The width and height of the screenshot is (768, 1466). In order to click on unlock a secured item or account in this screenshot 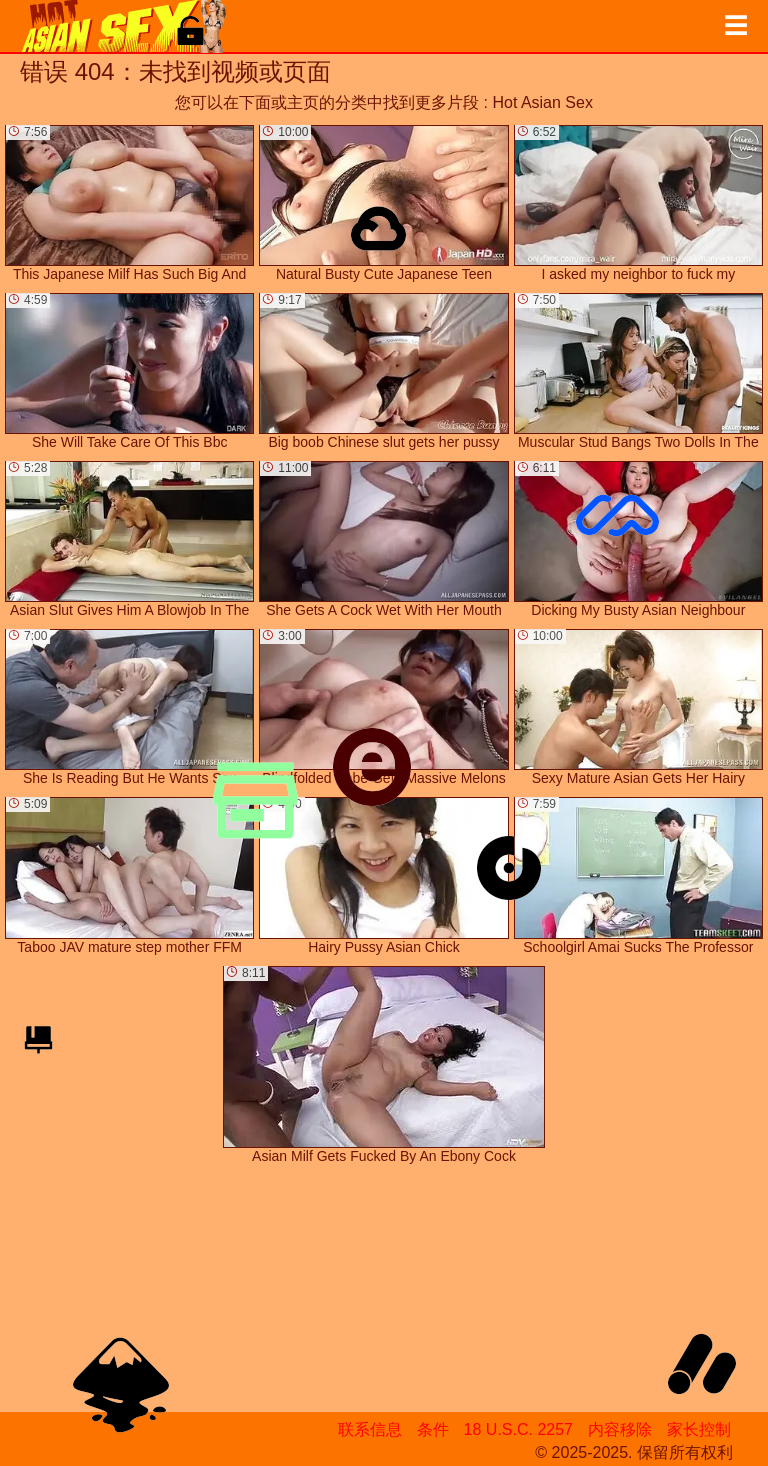, I will do `click(190, 30)`.